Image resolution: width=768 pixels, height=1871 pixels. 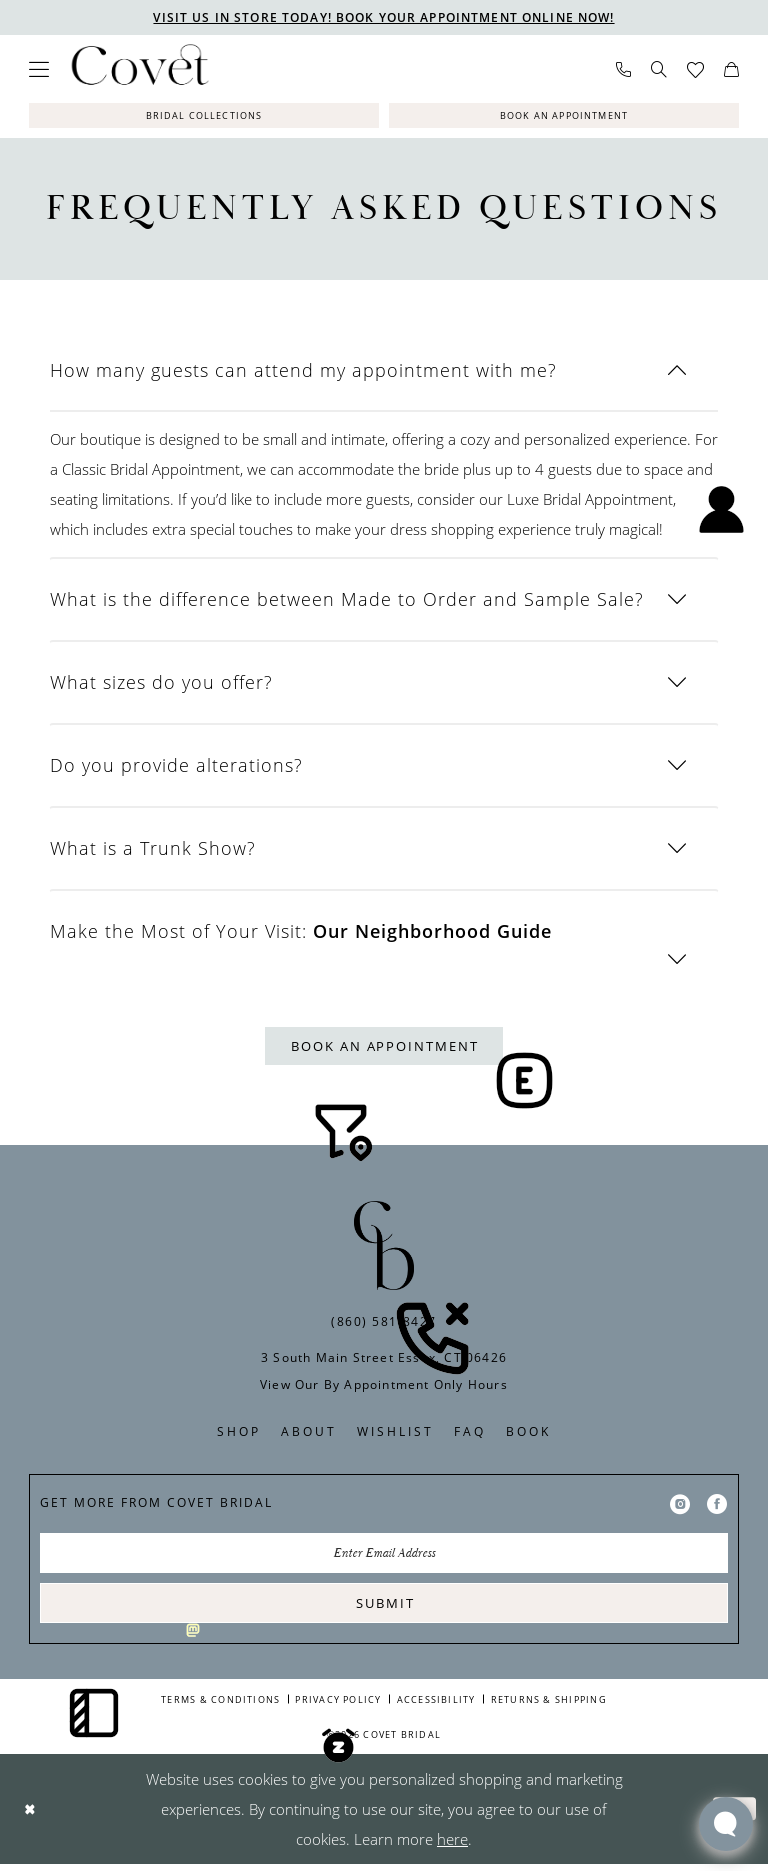 I want to click on snooze an active alarm, so click(x=338, y=1745).